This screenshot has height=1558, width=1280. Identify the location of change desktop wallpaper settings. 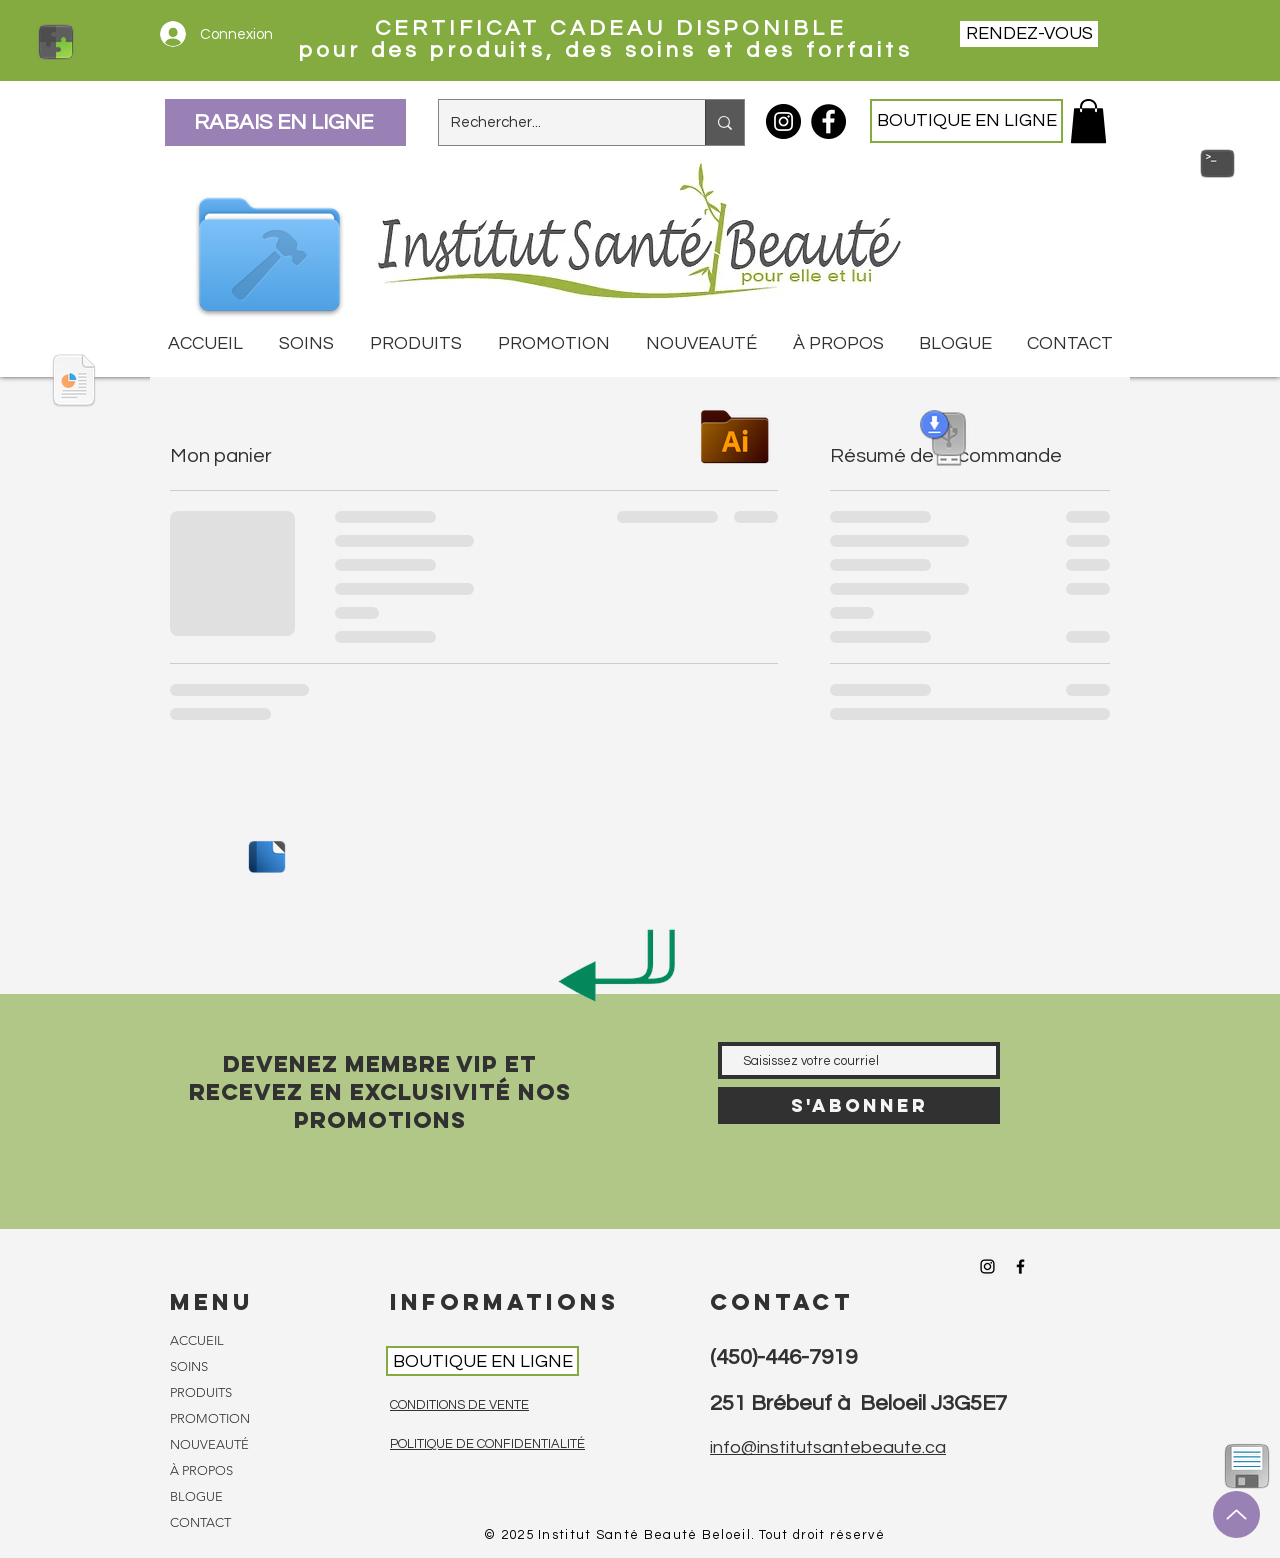
(267, 856).